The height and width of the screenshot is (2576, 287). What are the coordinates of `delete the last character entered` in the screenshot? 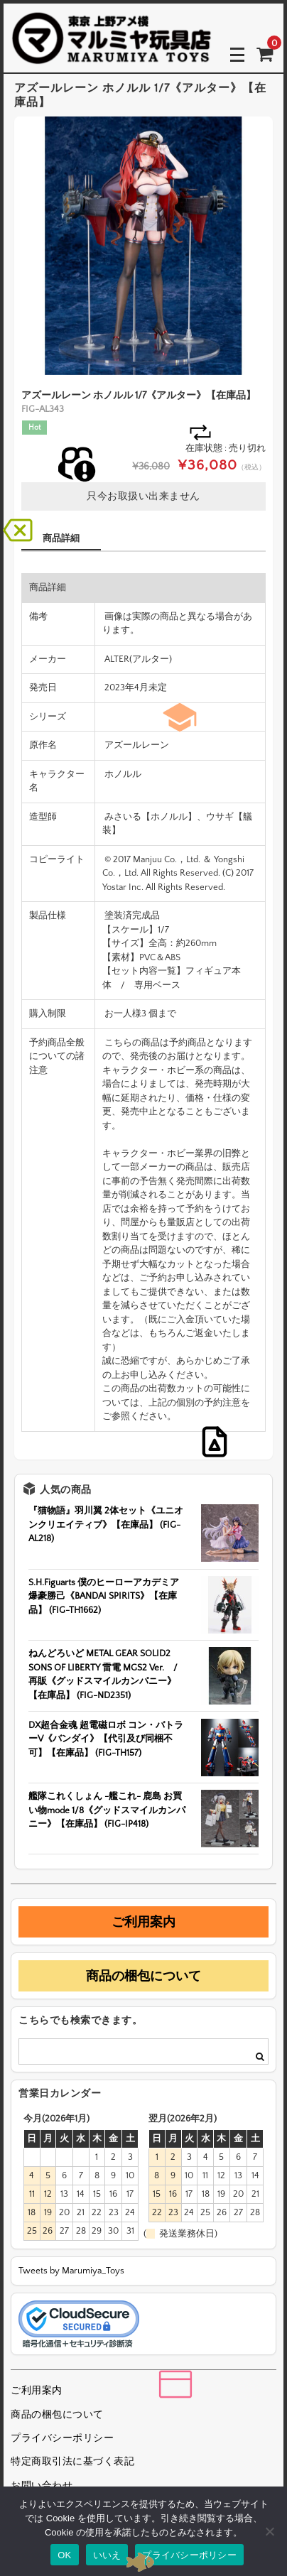 It's located at (18, 530).